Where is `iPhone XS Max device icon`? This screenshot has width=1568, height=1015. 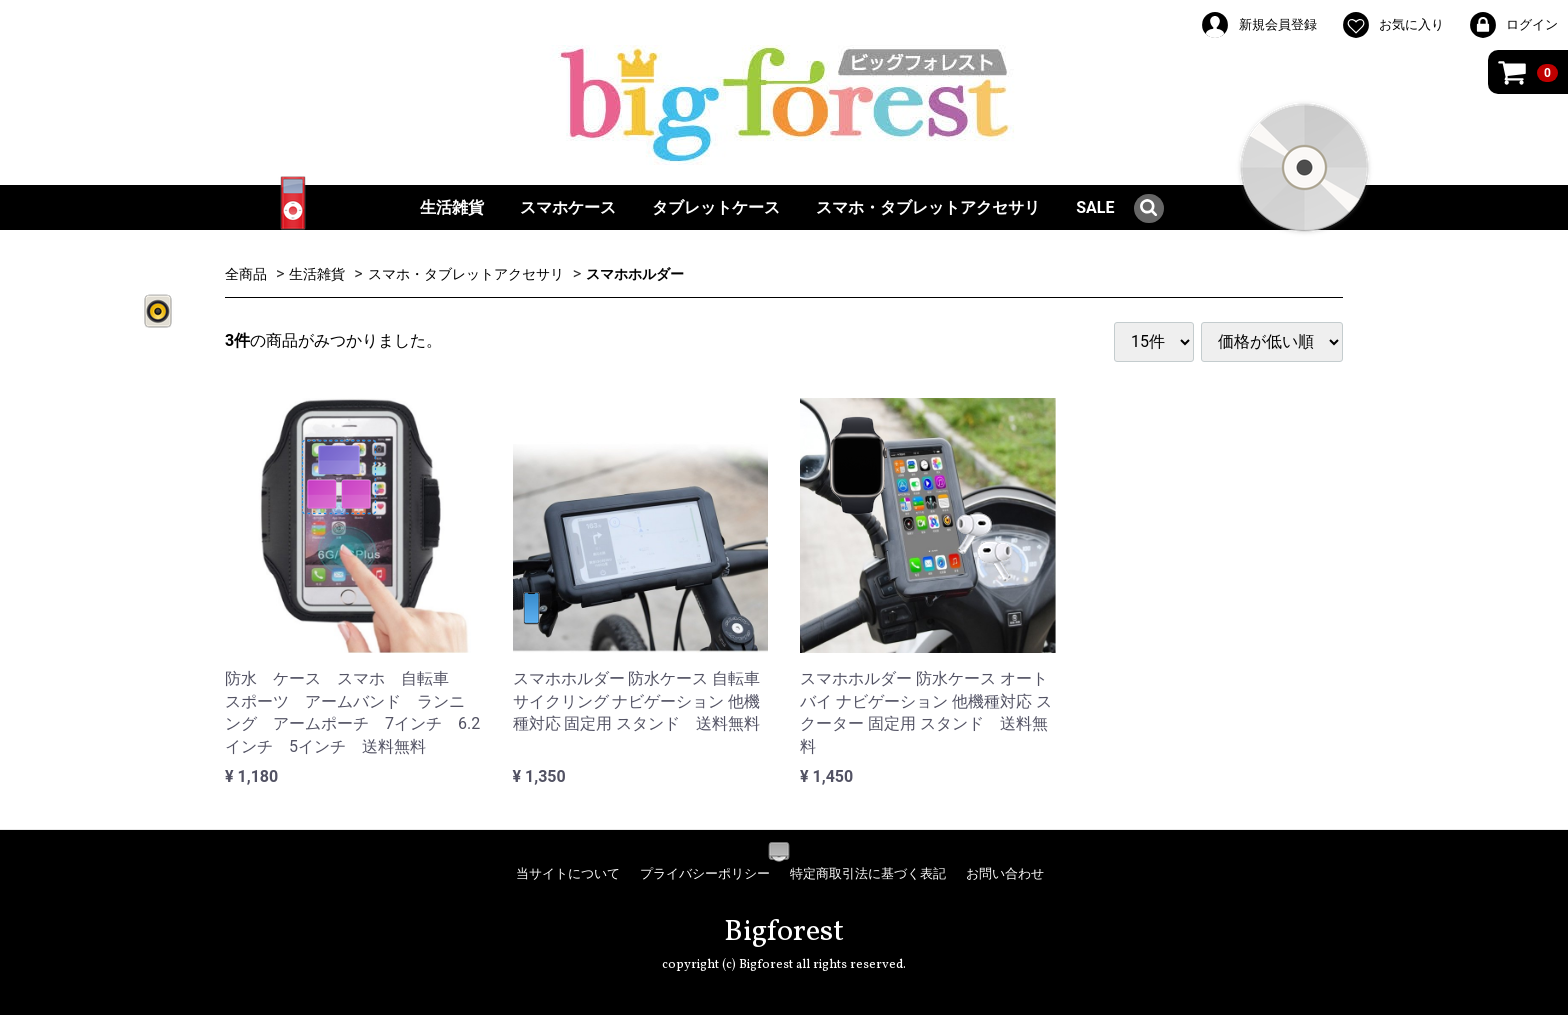 iPhone XS Max device icon is located at coordinates (531, 608).